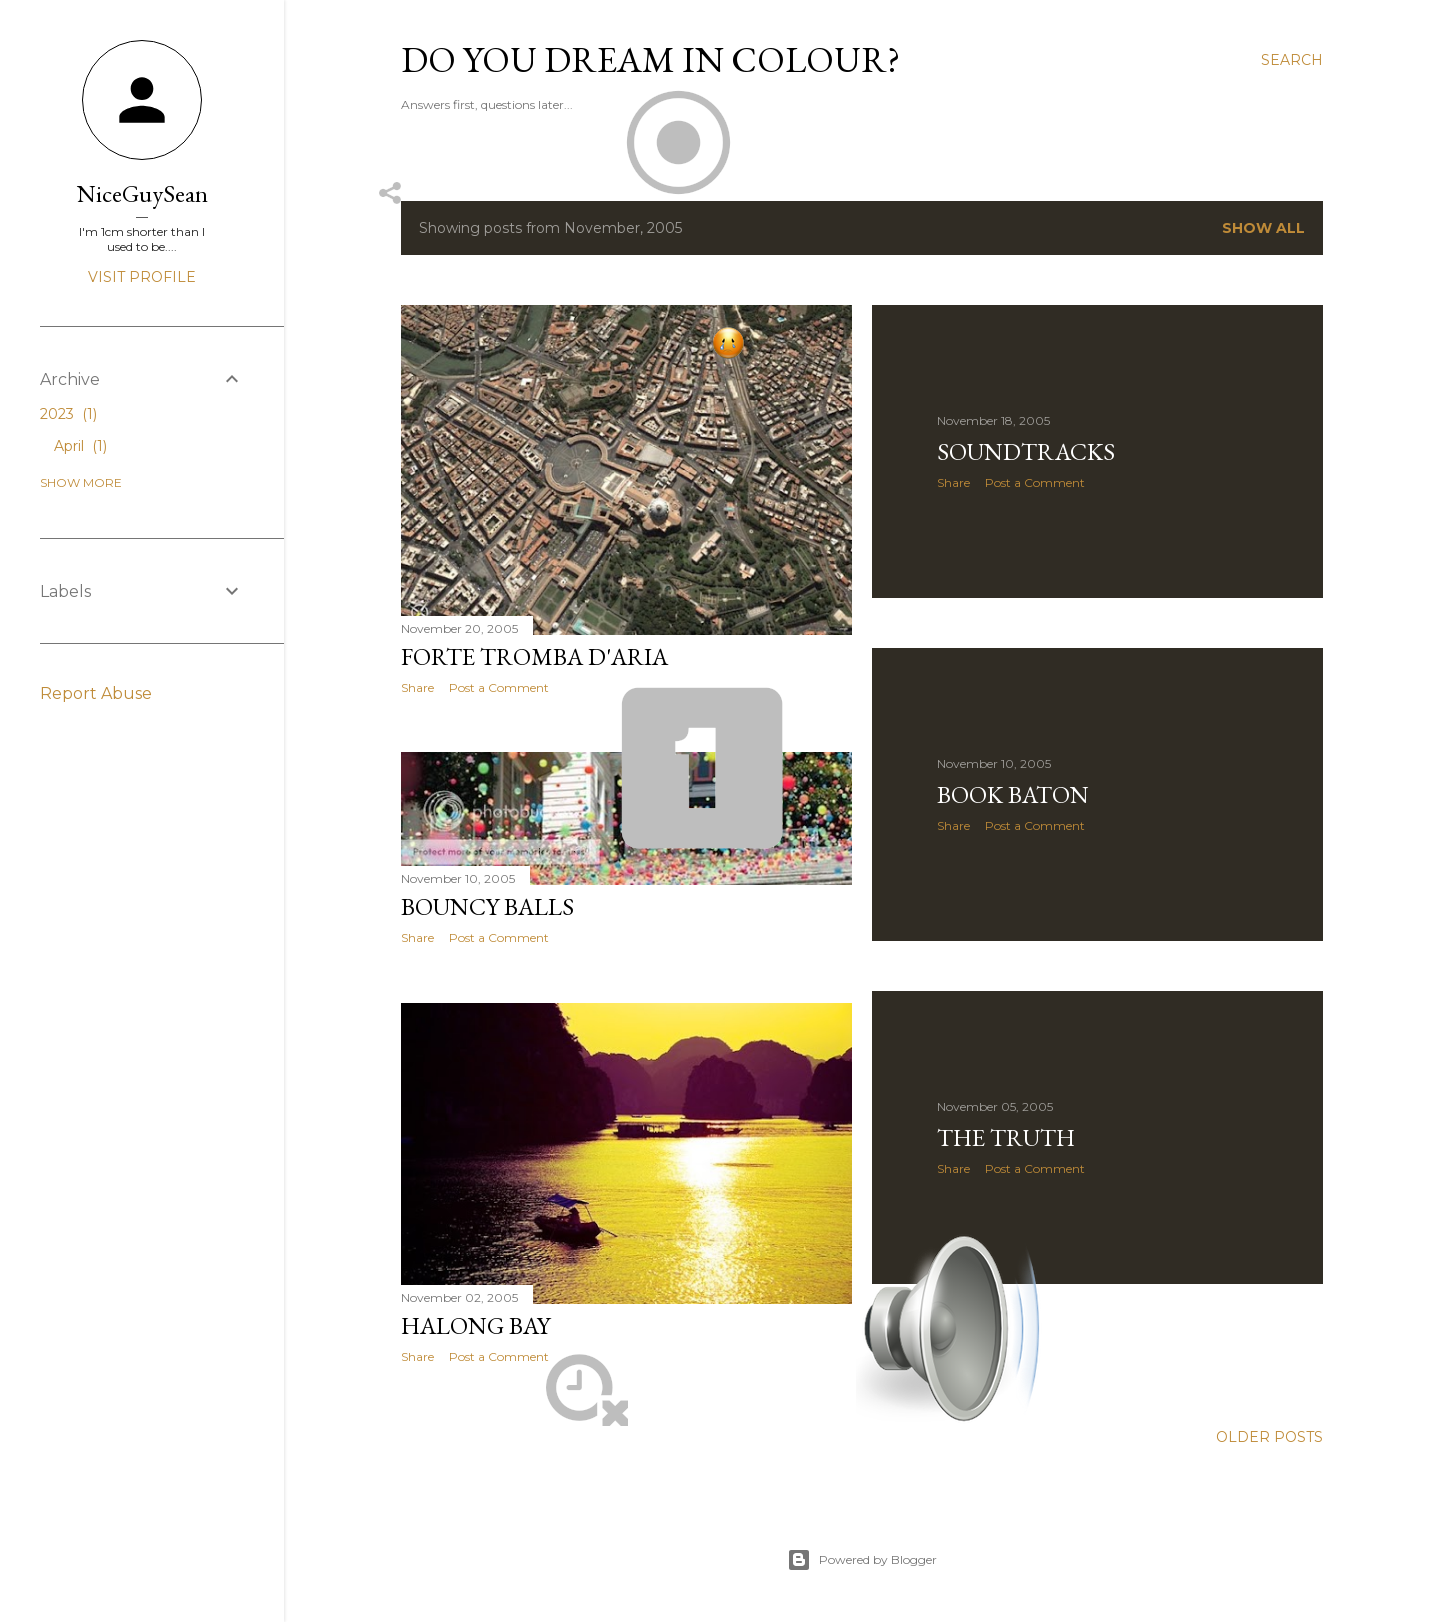 The height and width of the screenshot is (1622, 1440). Describe the element at coordinates (728, 344) in the screenshot. I see `indicates sadness or disappointment in a reaction` at that location.